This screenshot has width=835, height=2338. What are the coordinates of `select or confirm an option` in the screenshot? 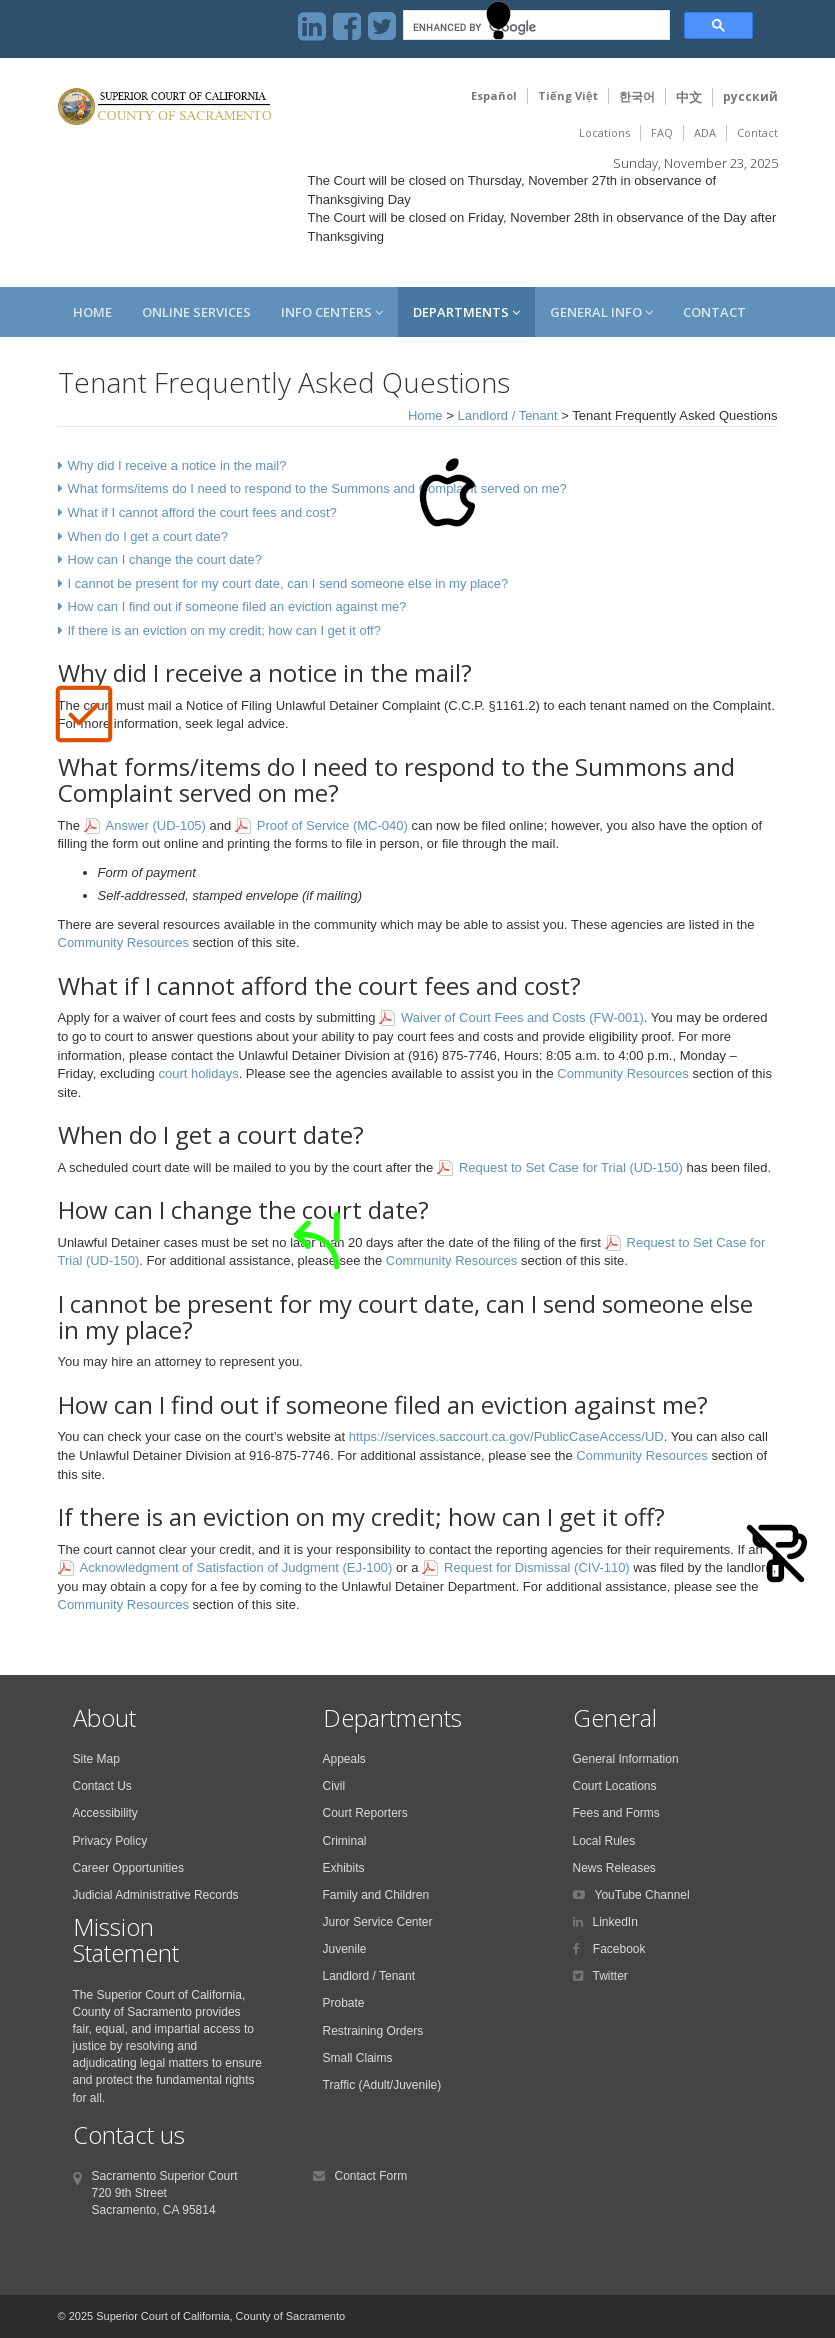 It's located at (84, 714).